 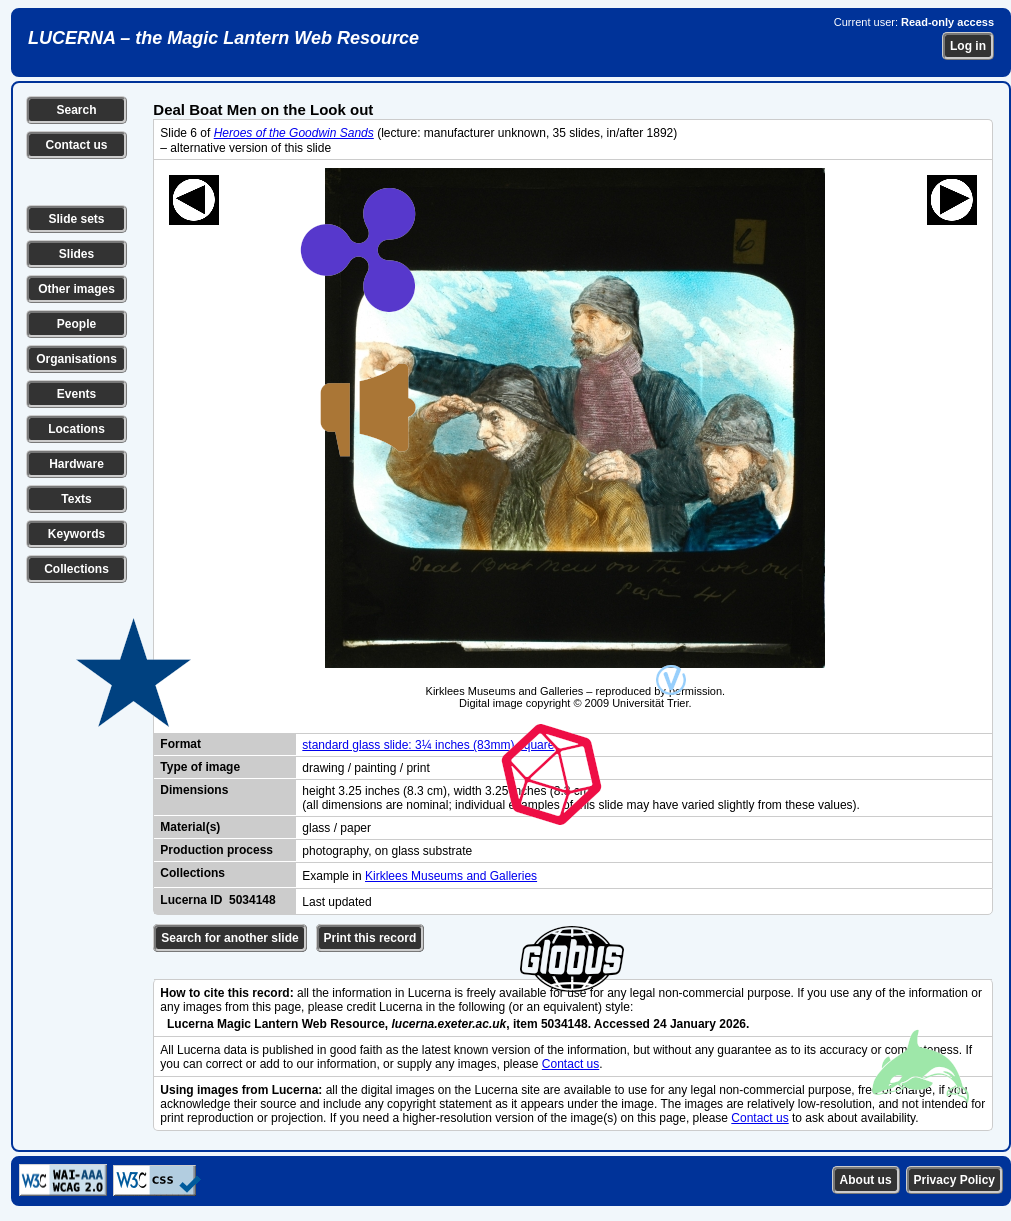 What do you see at coordinates (920, 1066) in the screenshot?
I see `apache hbase database platform logo` at bounding box center [920, 1066].